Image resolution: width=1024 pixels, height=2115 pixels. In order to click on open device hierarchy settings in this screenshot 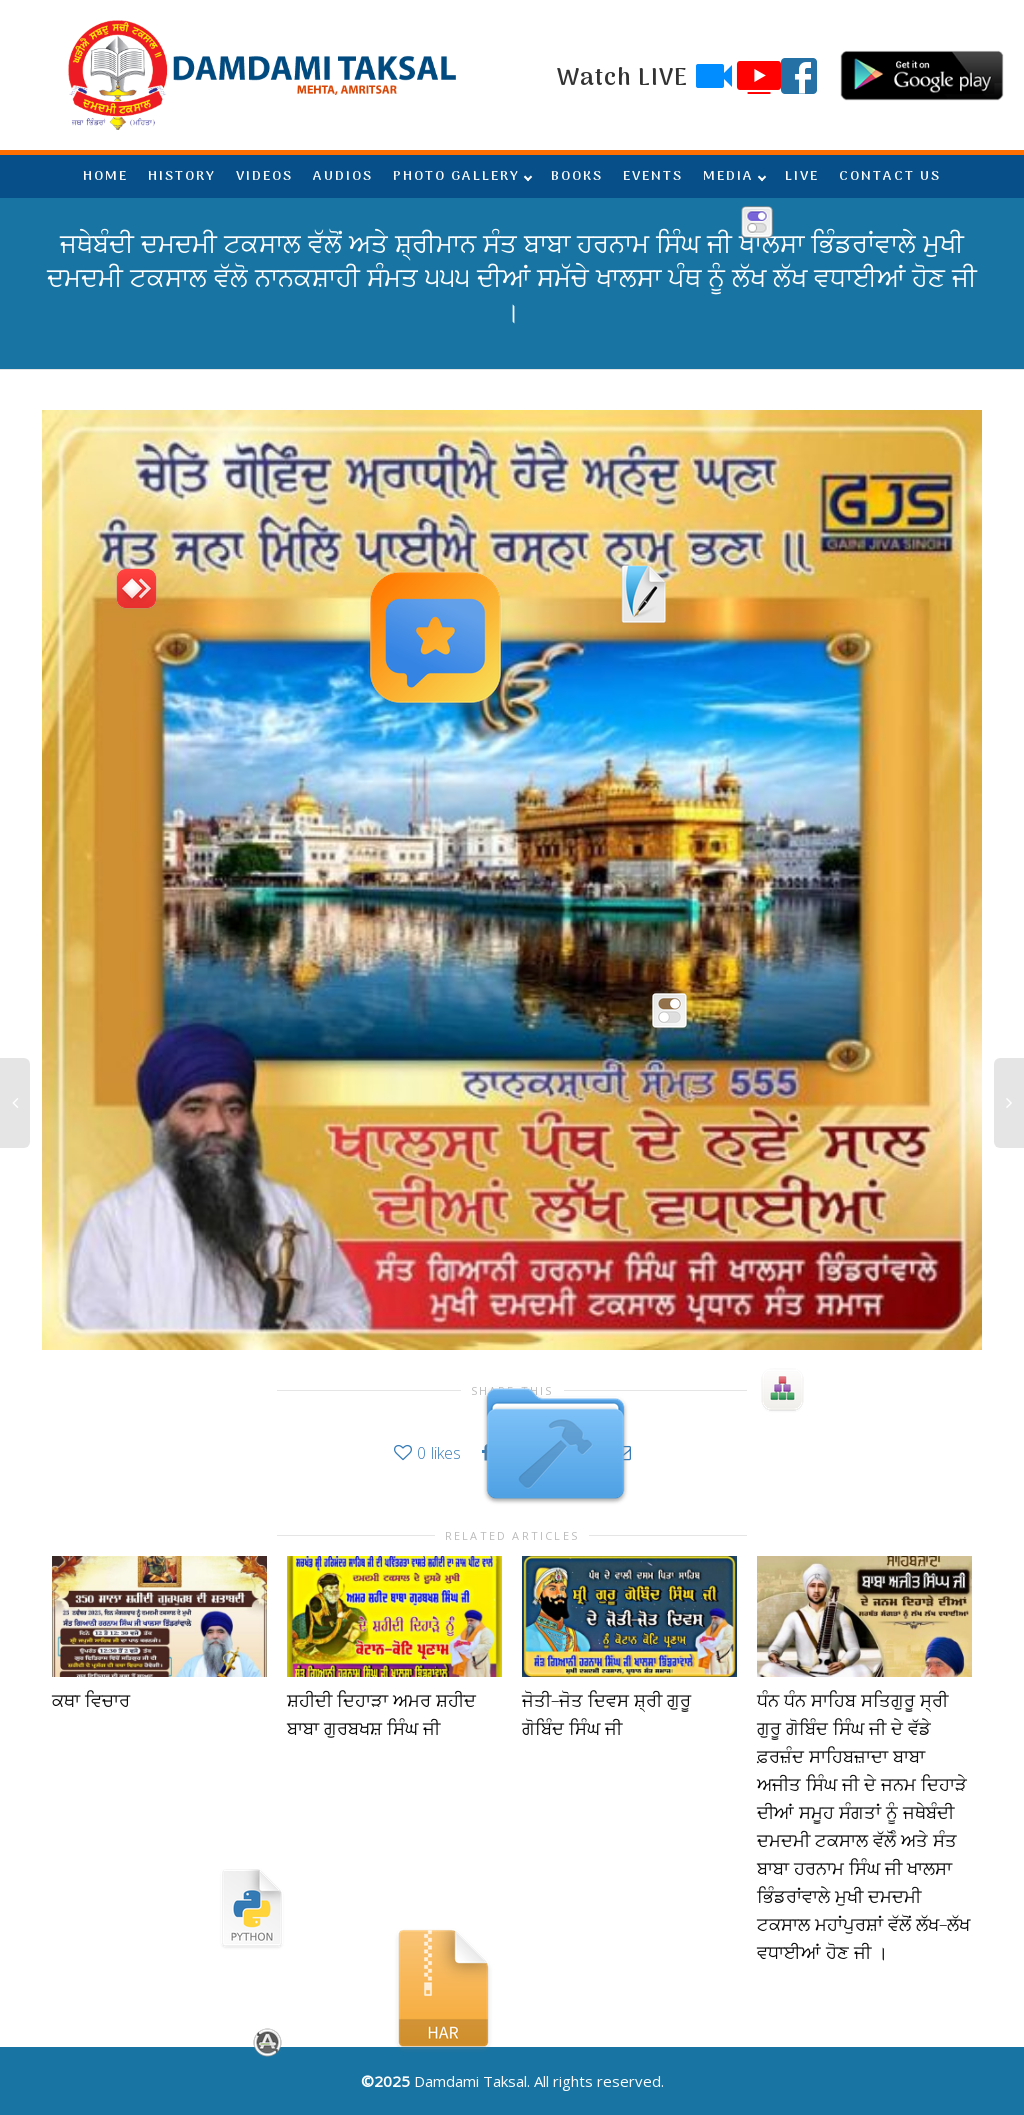, I will do `click(782, 1389)`.